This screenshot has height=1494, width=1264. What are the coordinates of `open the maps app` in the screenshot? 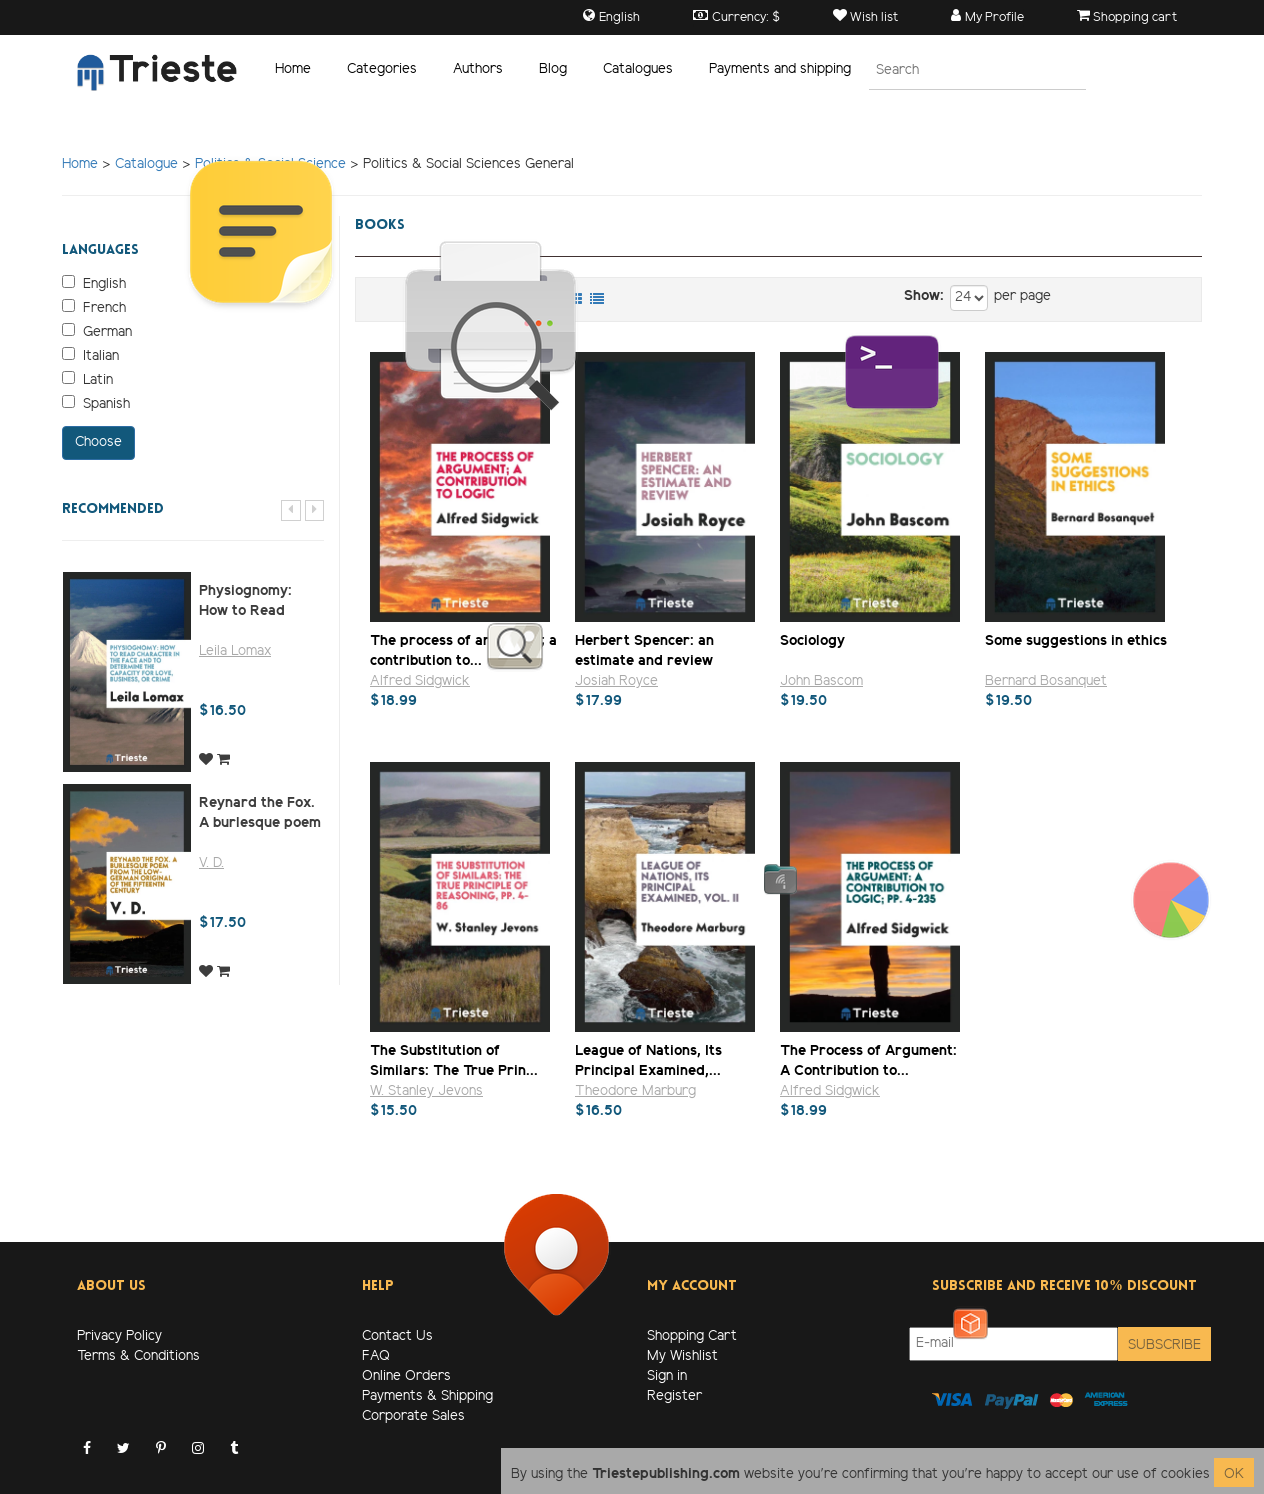 It's located at (556, 1256).